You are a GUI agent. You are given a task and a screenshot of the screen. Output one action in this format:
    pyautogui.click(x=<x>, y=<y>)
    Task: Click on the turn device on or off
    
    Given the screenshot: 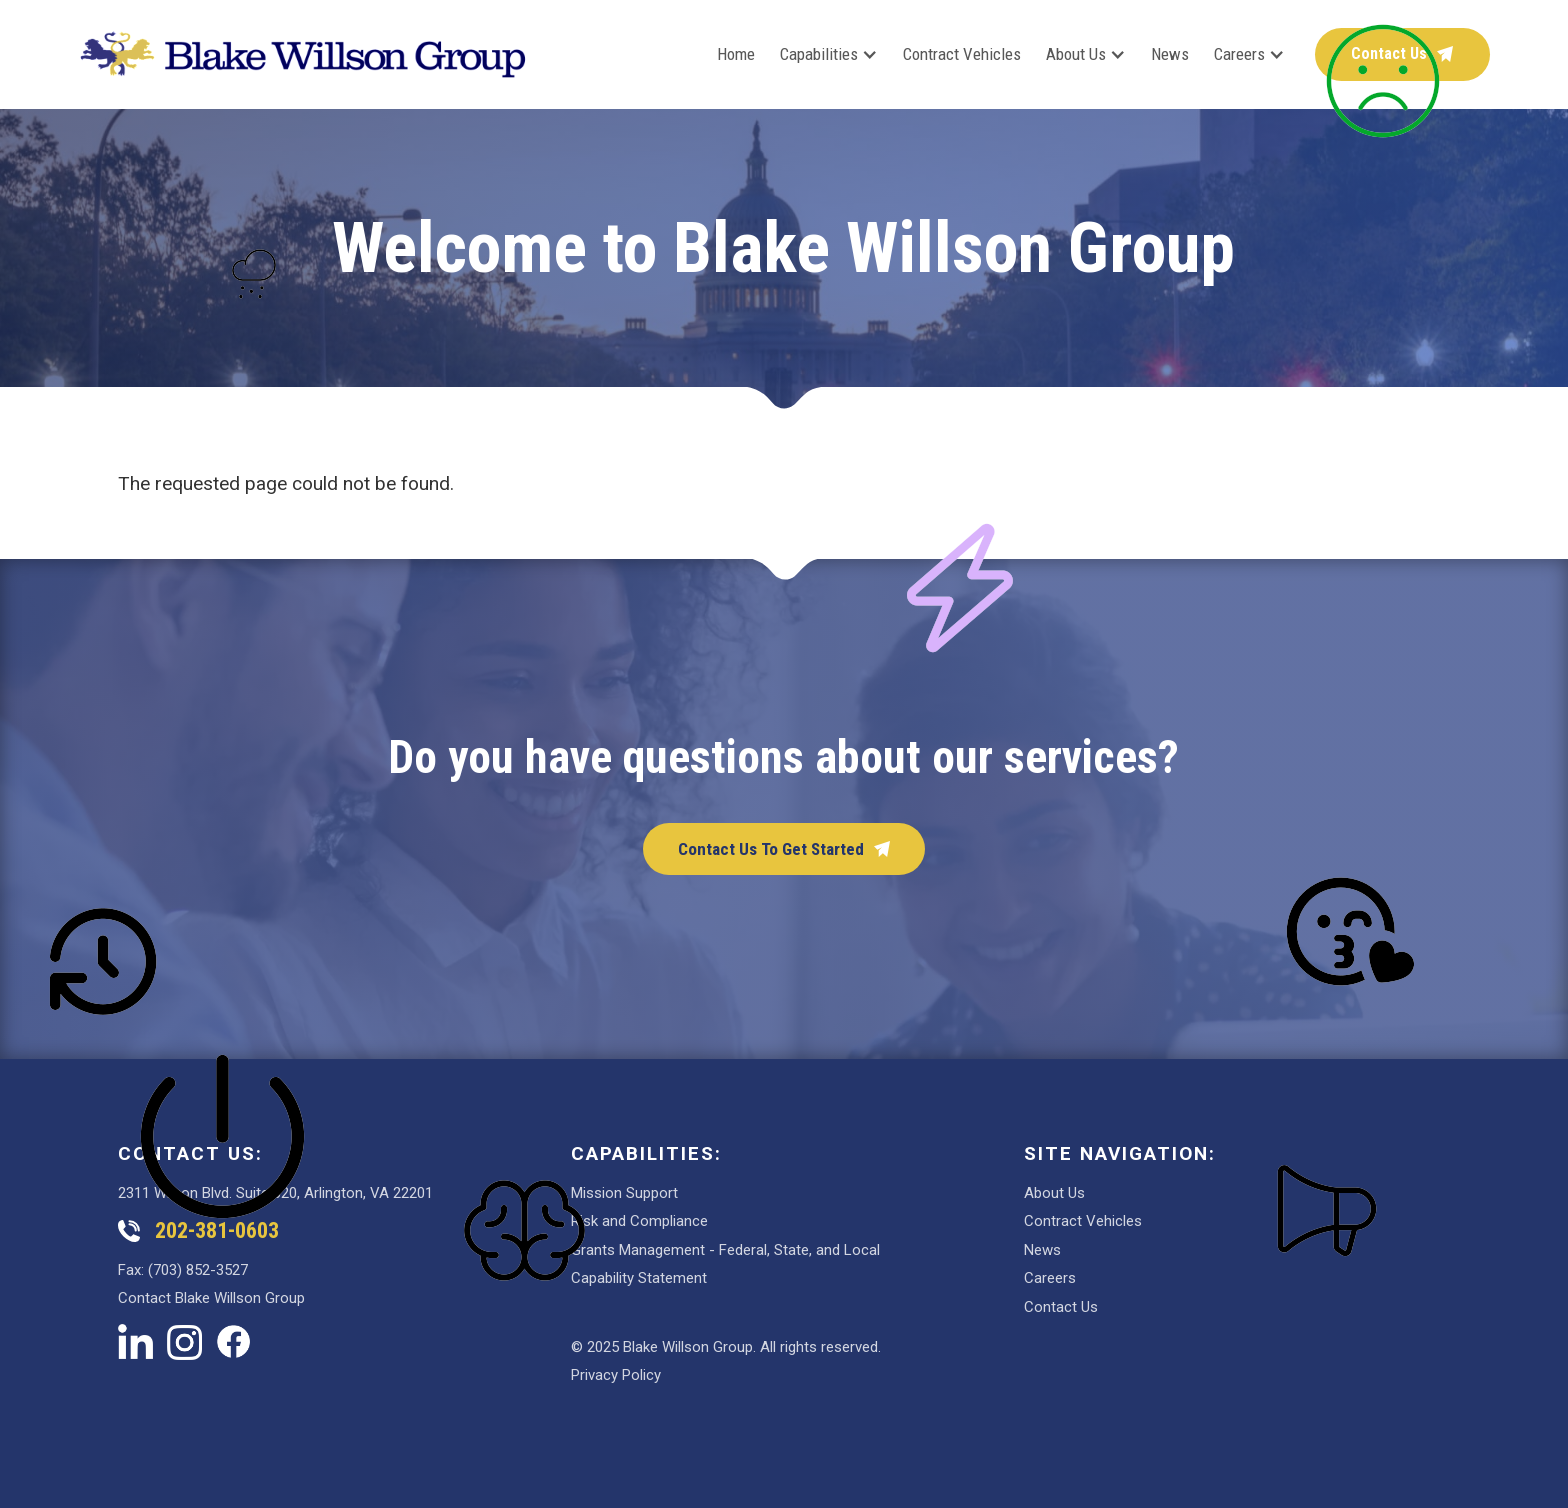 What is the action you would take?
    pyautogui.click(x=222, y=1136)
    